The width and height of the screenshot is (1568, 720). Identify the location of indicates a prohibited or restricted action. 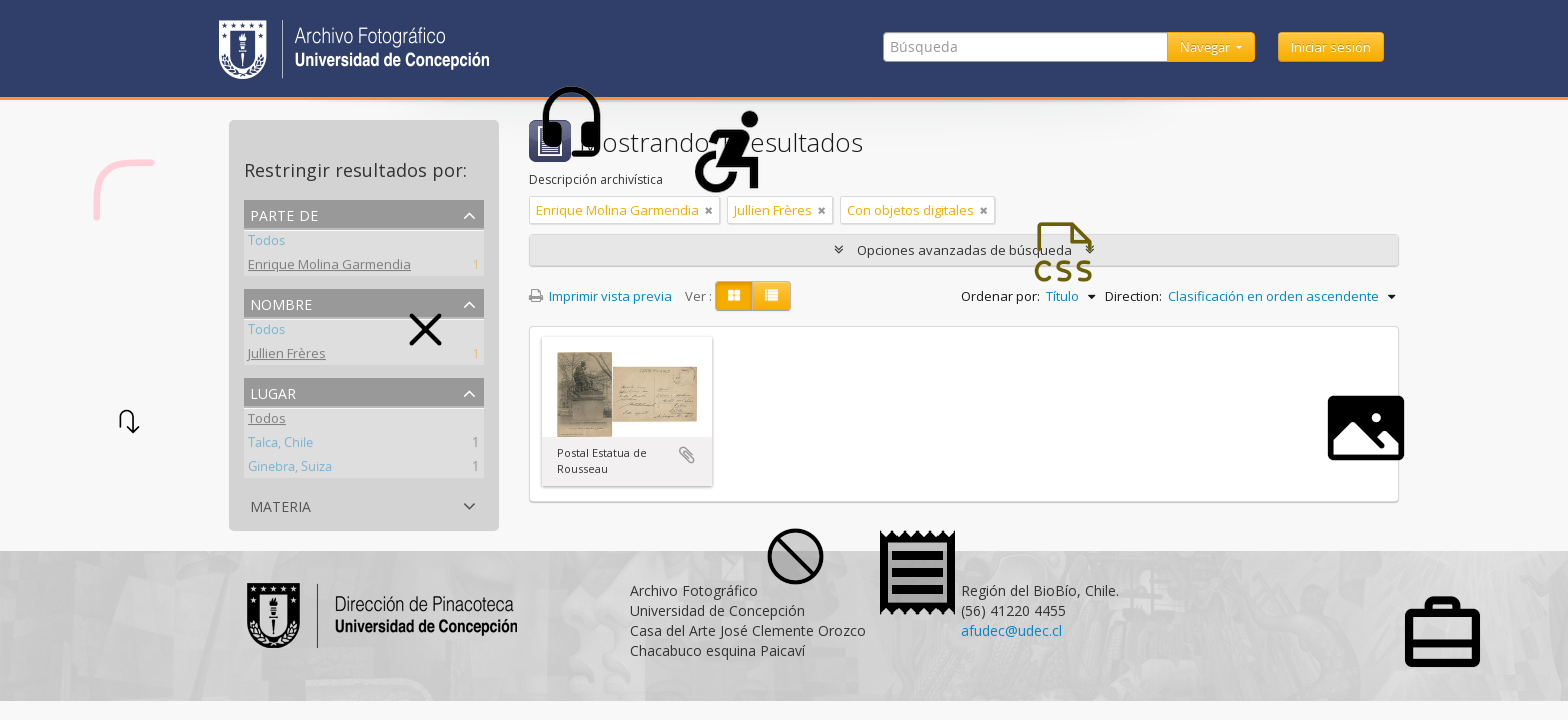
(795, 556).